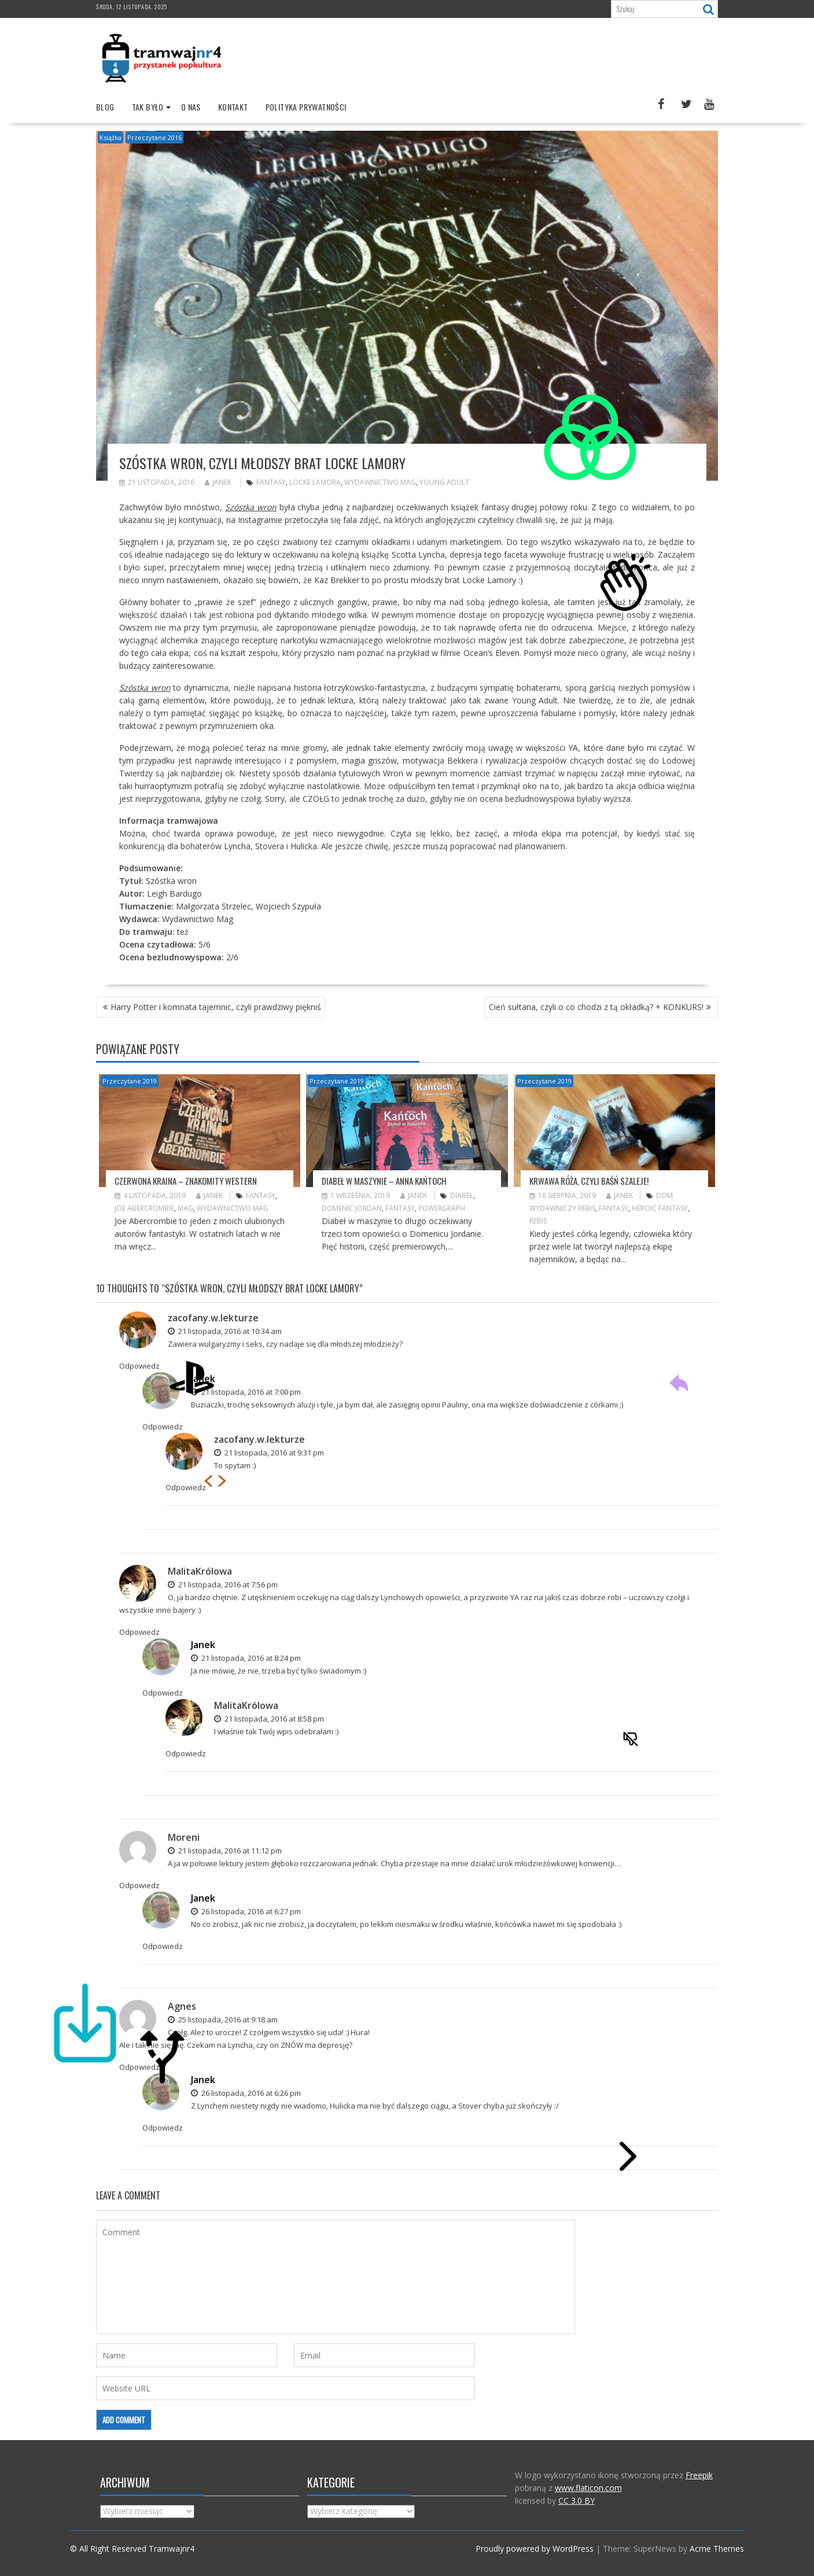 This screenshot has height=2576, width=814. What do you see at coordinates (679, 1383) in the screenshot?
I see `undo the last action` at bounding box center [679, 1383].